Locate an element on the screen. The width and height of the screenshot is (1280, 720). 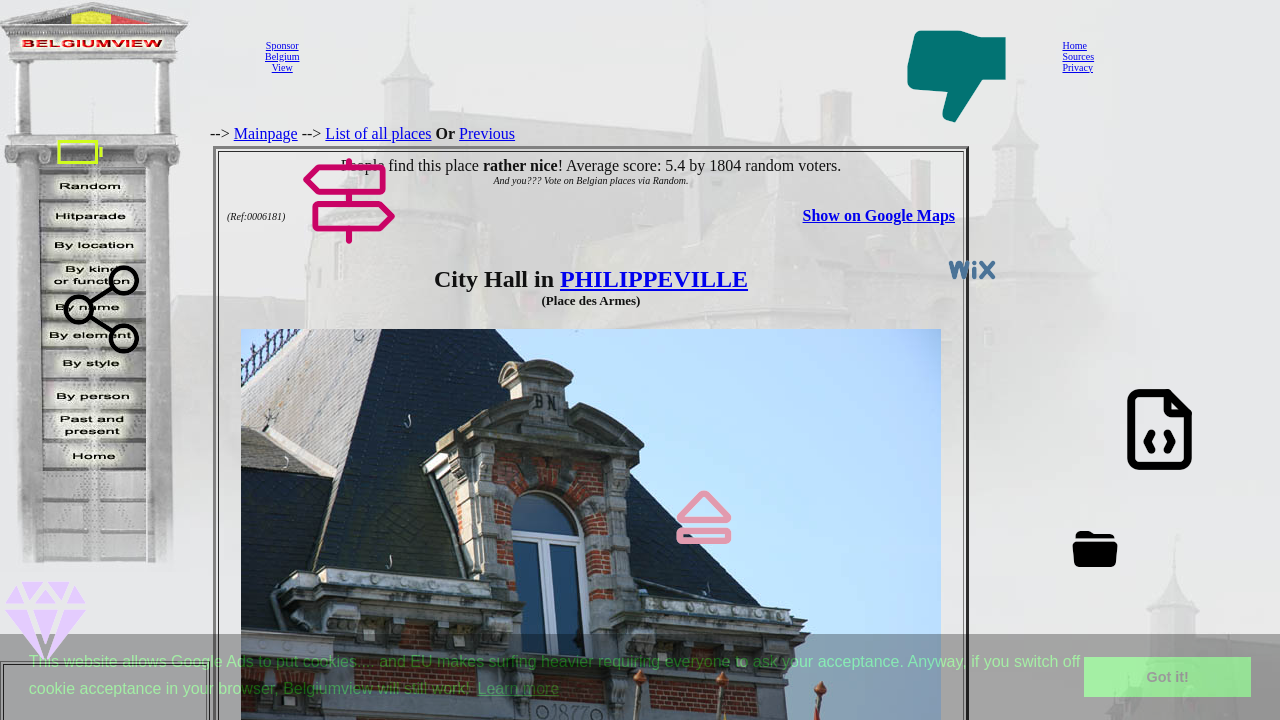
indicates battery is completely drained is located at coordinates (80, 152).